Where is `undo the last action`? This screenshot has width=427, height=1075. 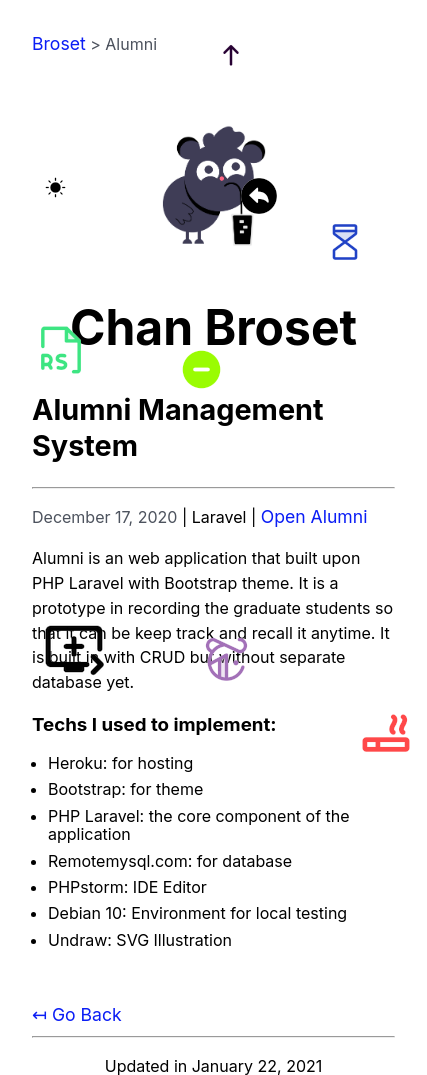
undo the last action is located at coordinates (259, 196).